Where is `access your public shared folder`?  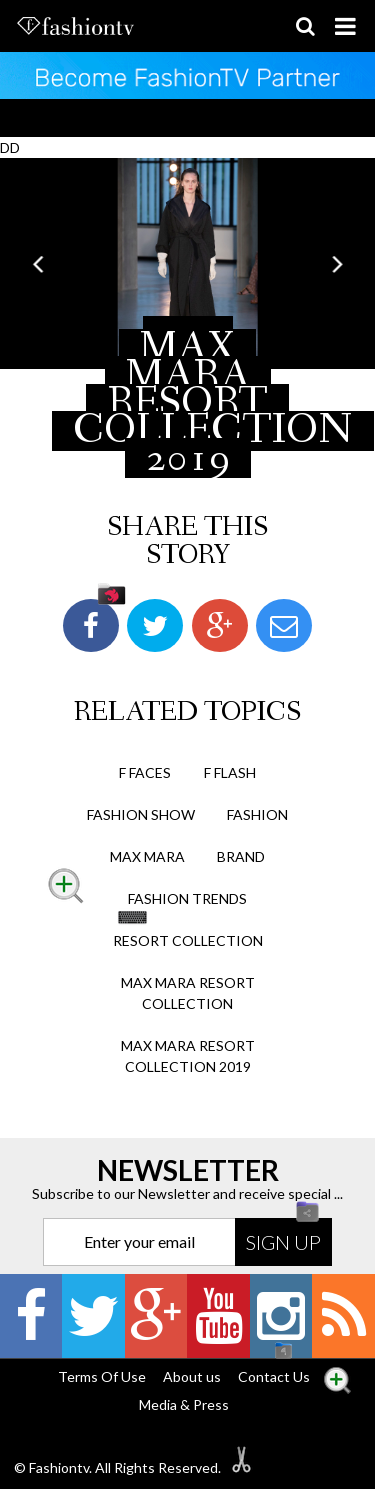
access your public shared folder is located at coordinates (307, 1211).